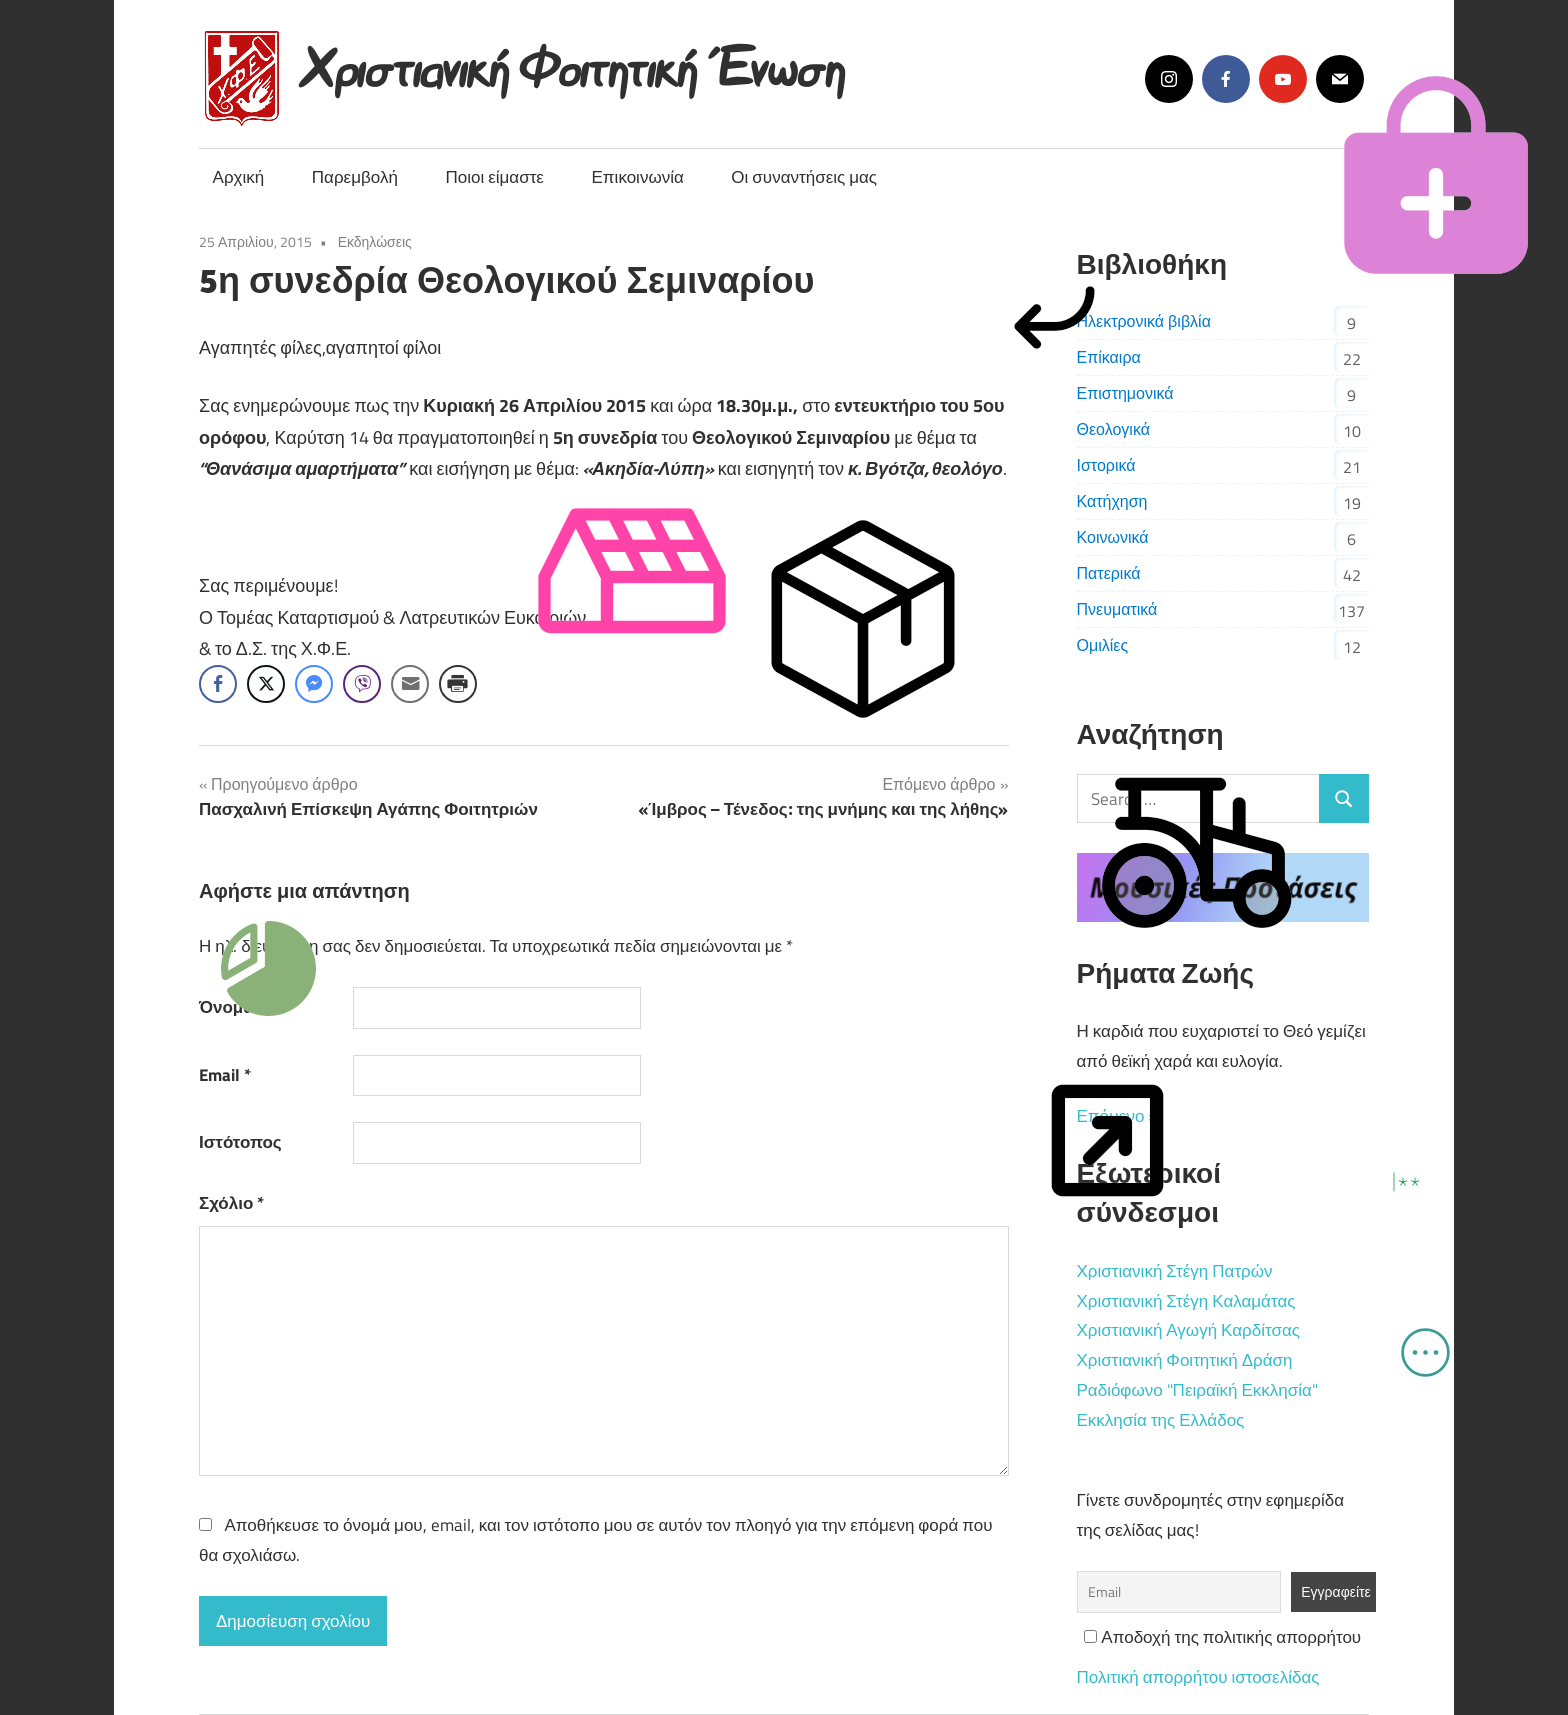 Image resolution: width=1568 pixels, height=1715 pixels. I want to click on add item to shopping bag, so click(1436, 175).